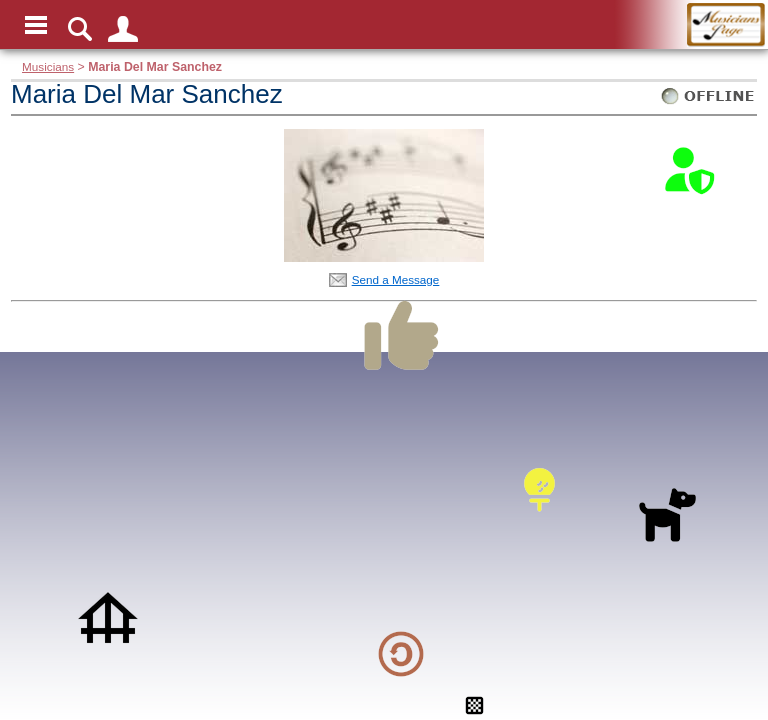 Image resolution: width=768 pixels, height=720 pixels. I want to click on like or upvote content, so click(402, 336).